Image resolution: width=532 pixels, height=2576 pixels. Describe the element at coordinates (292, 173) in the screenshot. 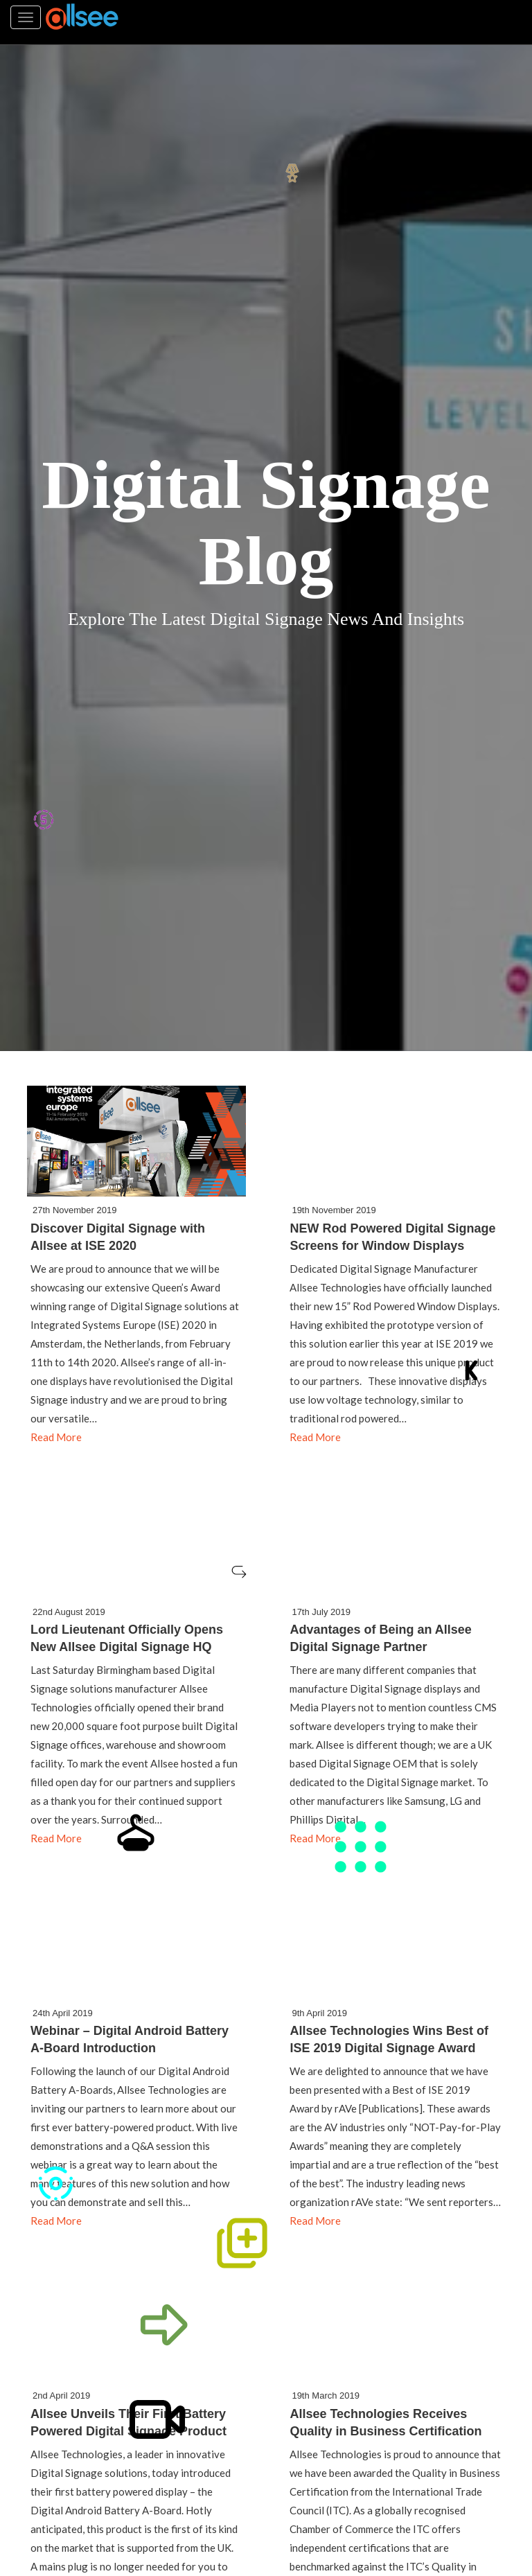

I see `view achievements or awards` at that location.